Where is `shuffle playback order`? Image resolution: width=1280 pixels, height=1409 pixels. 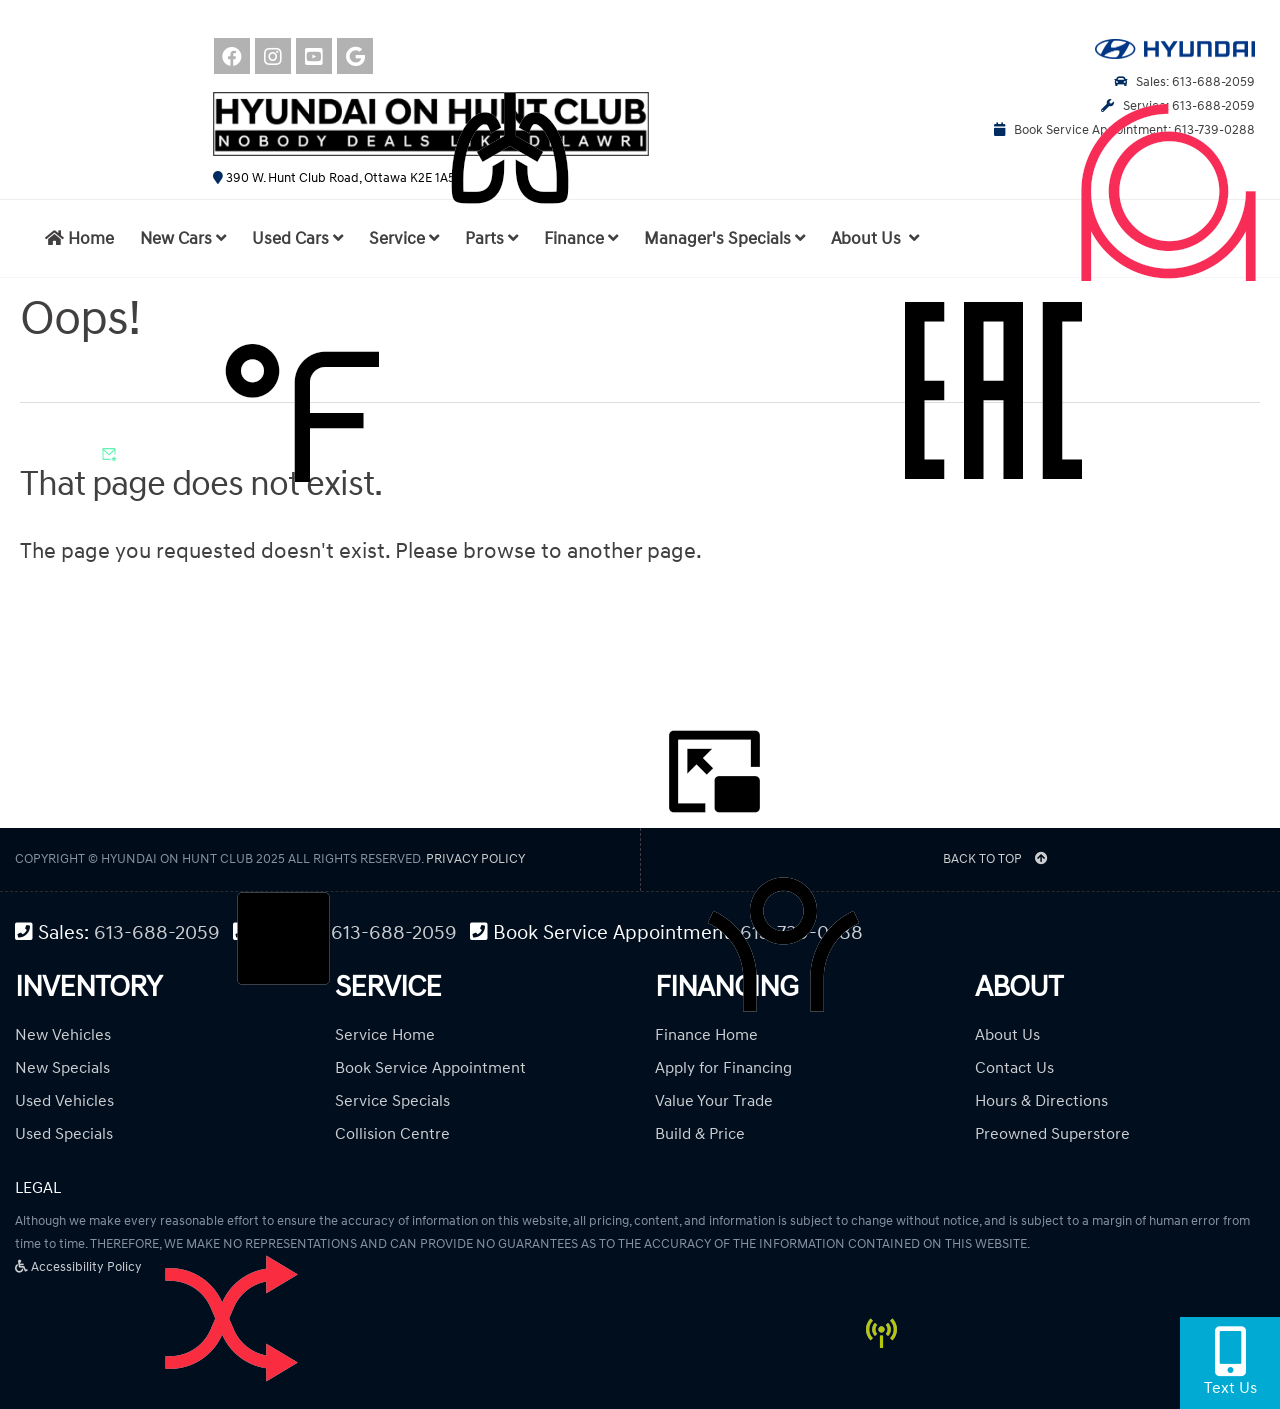
shuffle playback order is located at coordinates (228, 1318).